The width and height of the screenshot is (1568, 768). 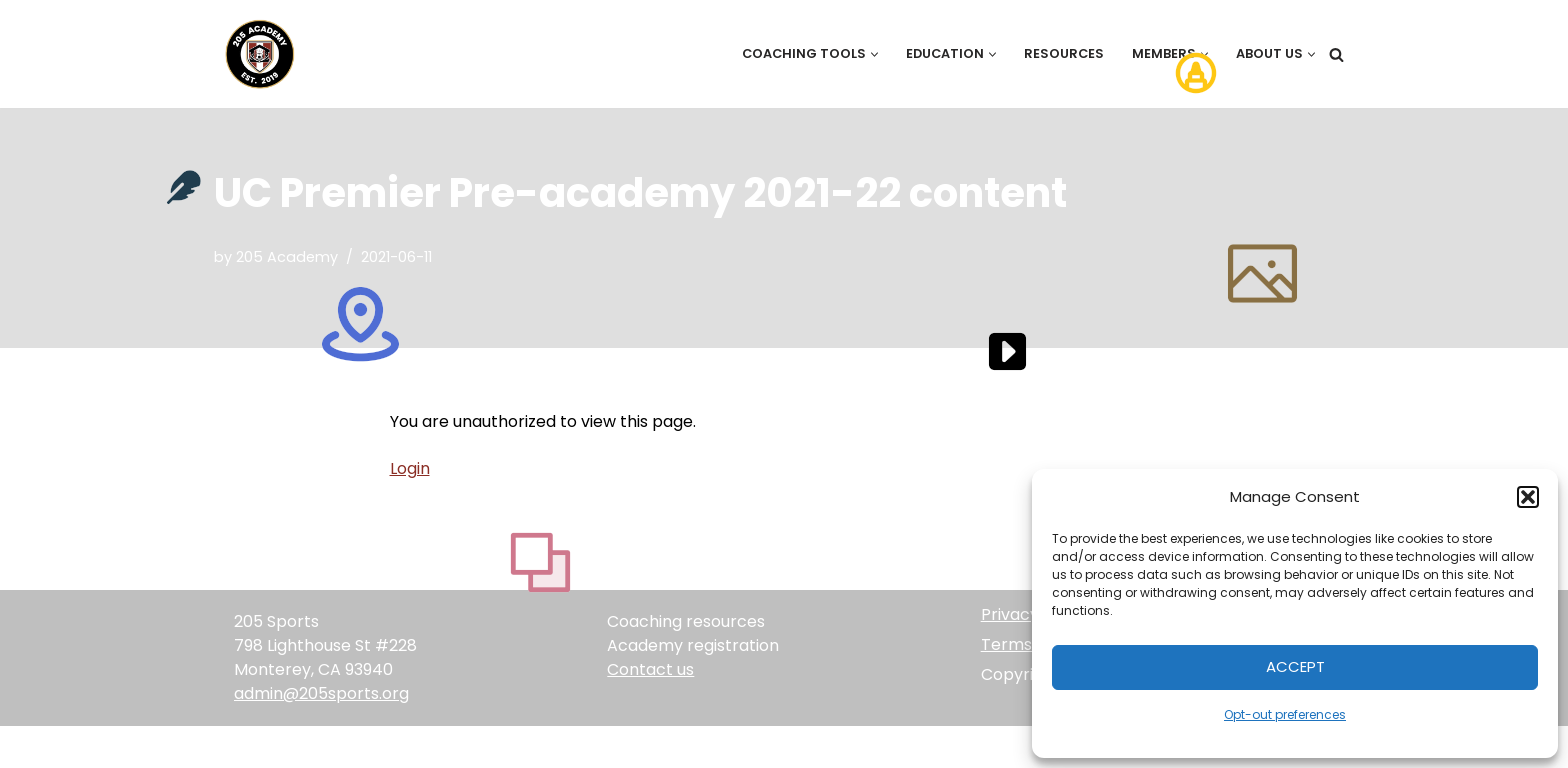 What do you see at coordinates (540, 562) in the screenshot?
I see `subtract or remove a layer from selection` at bounding box center [540, 562].